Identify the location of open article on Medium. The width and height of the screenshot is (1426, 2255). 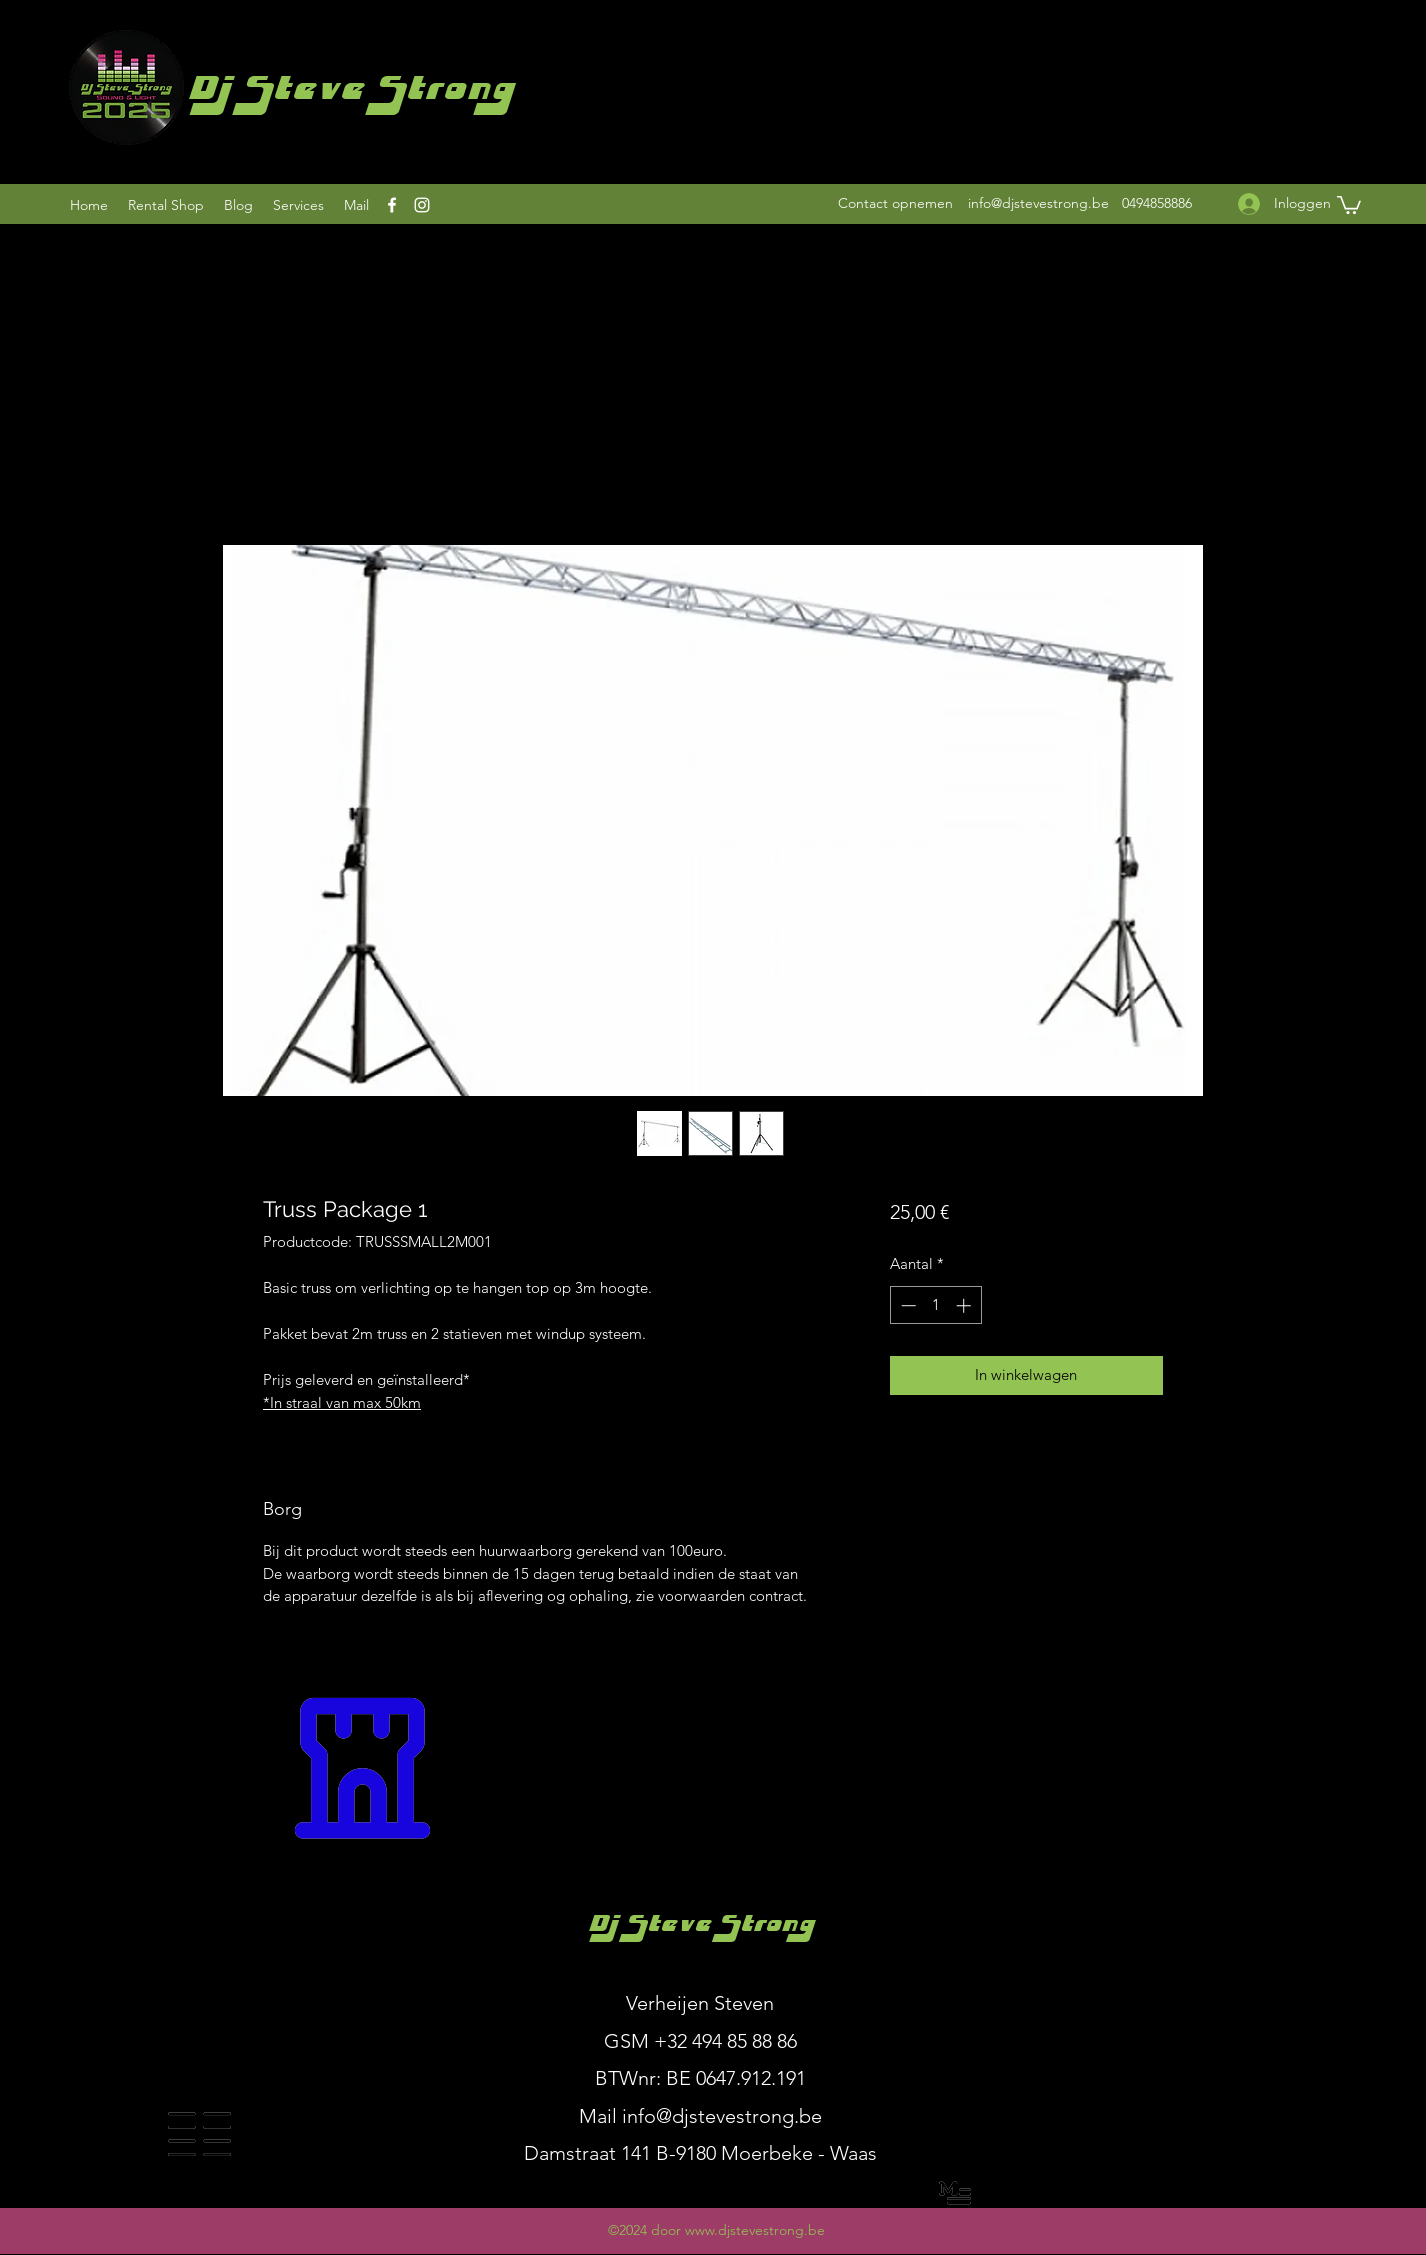
(955, 2193).